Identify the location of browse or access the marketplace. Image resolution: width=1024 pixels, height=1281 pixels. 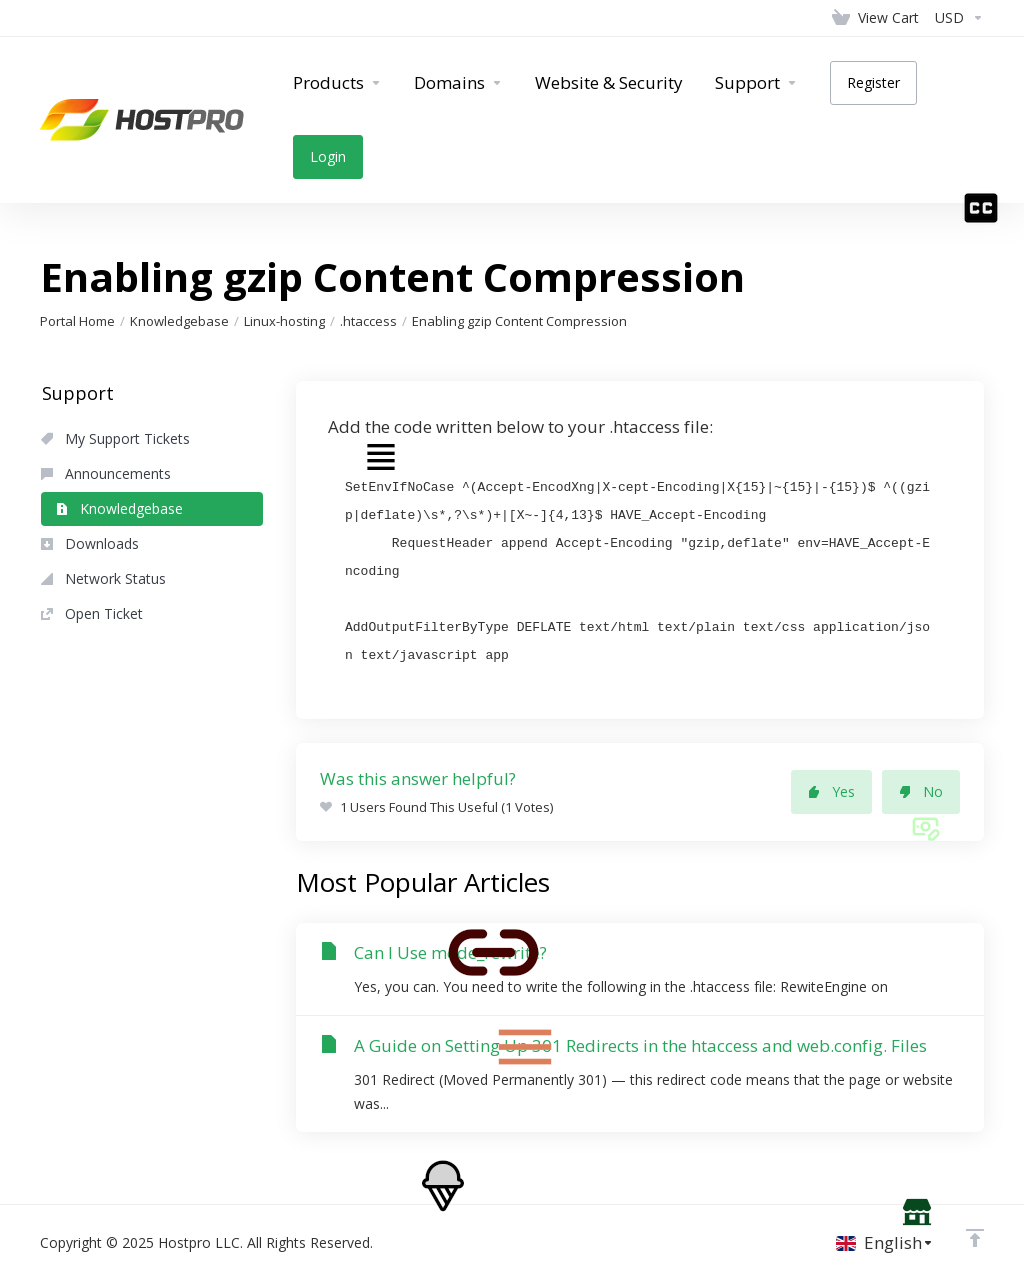
(917, 1212).